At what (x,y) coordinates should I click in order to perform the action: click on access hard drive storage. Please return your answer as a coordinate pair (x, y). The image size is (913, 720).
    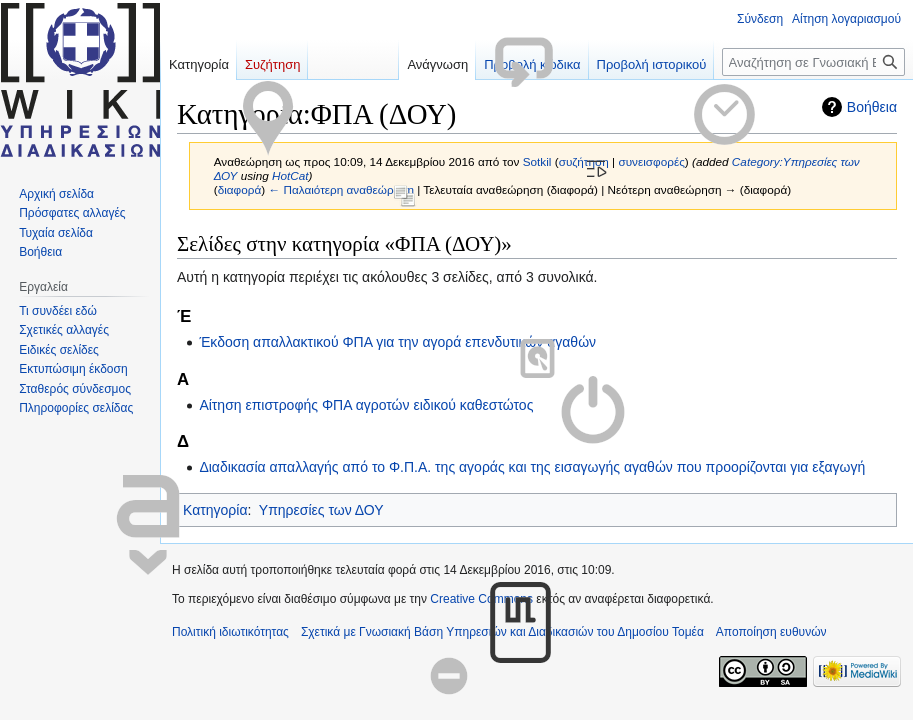
    Looking at the image, I should click on (537, 358).